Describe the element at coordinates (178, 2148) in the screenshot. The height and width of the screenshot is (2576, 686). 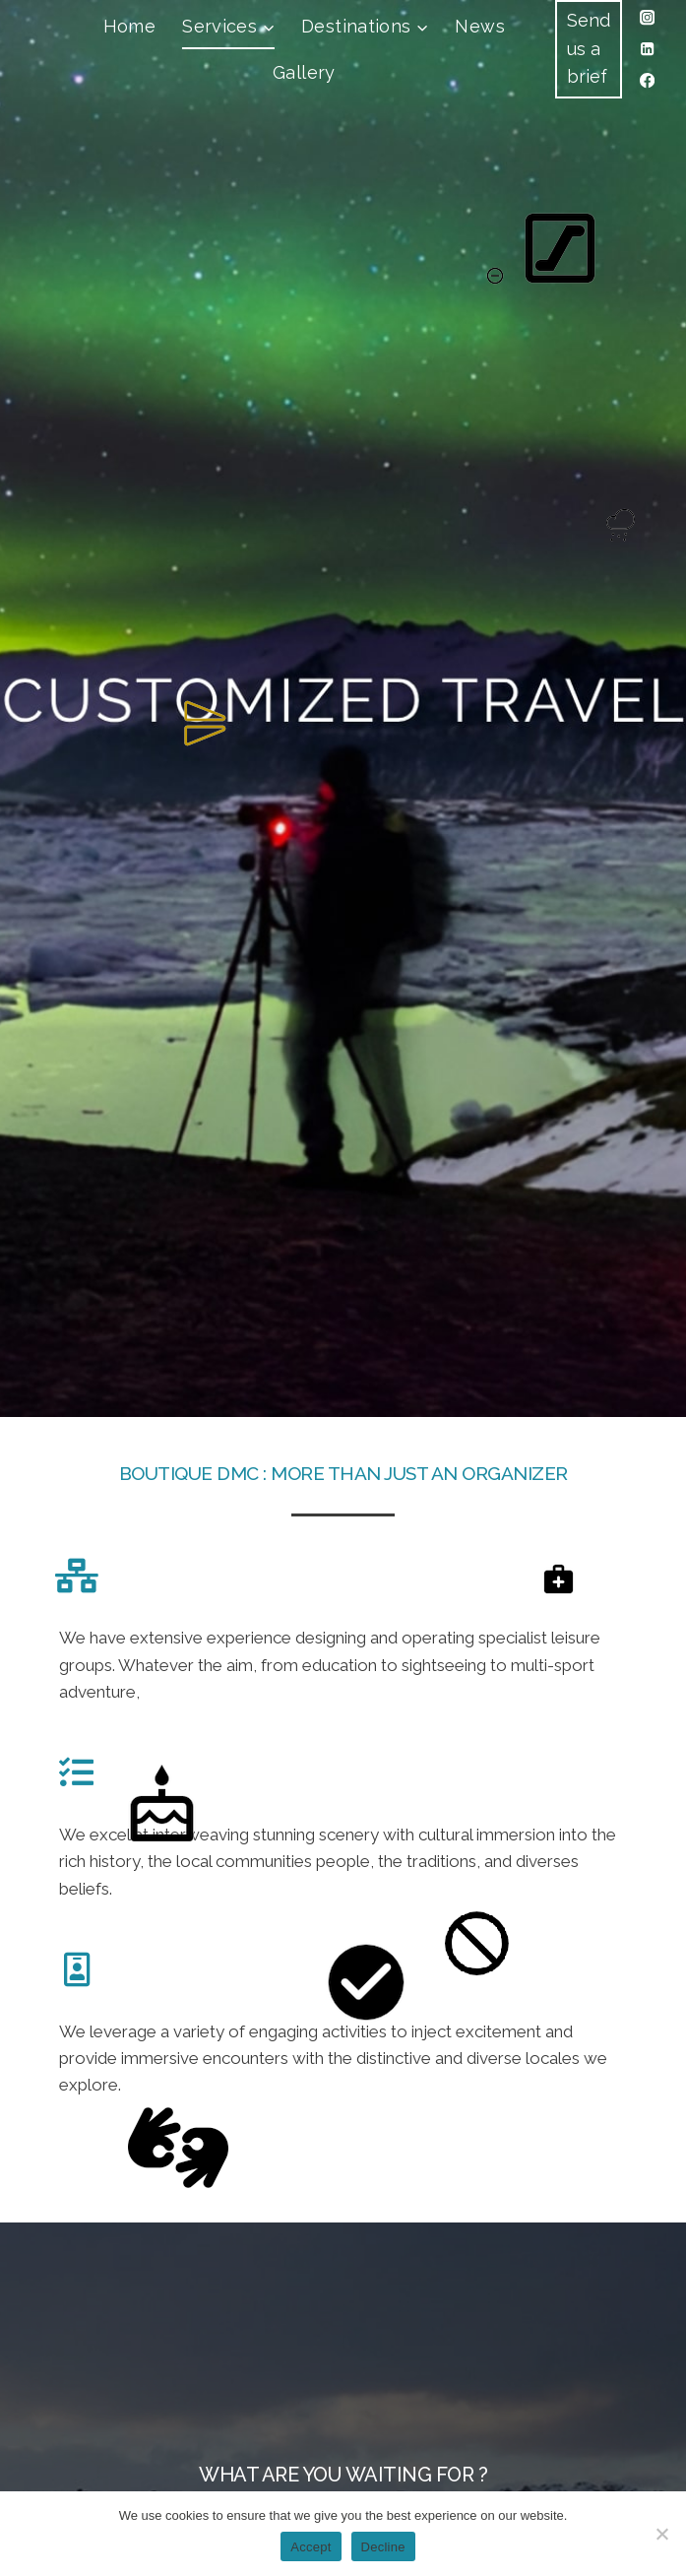
I see `access ASL interpretation services` at that location.